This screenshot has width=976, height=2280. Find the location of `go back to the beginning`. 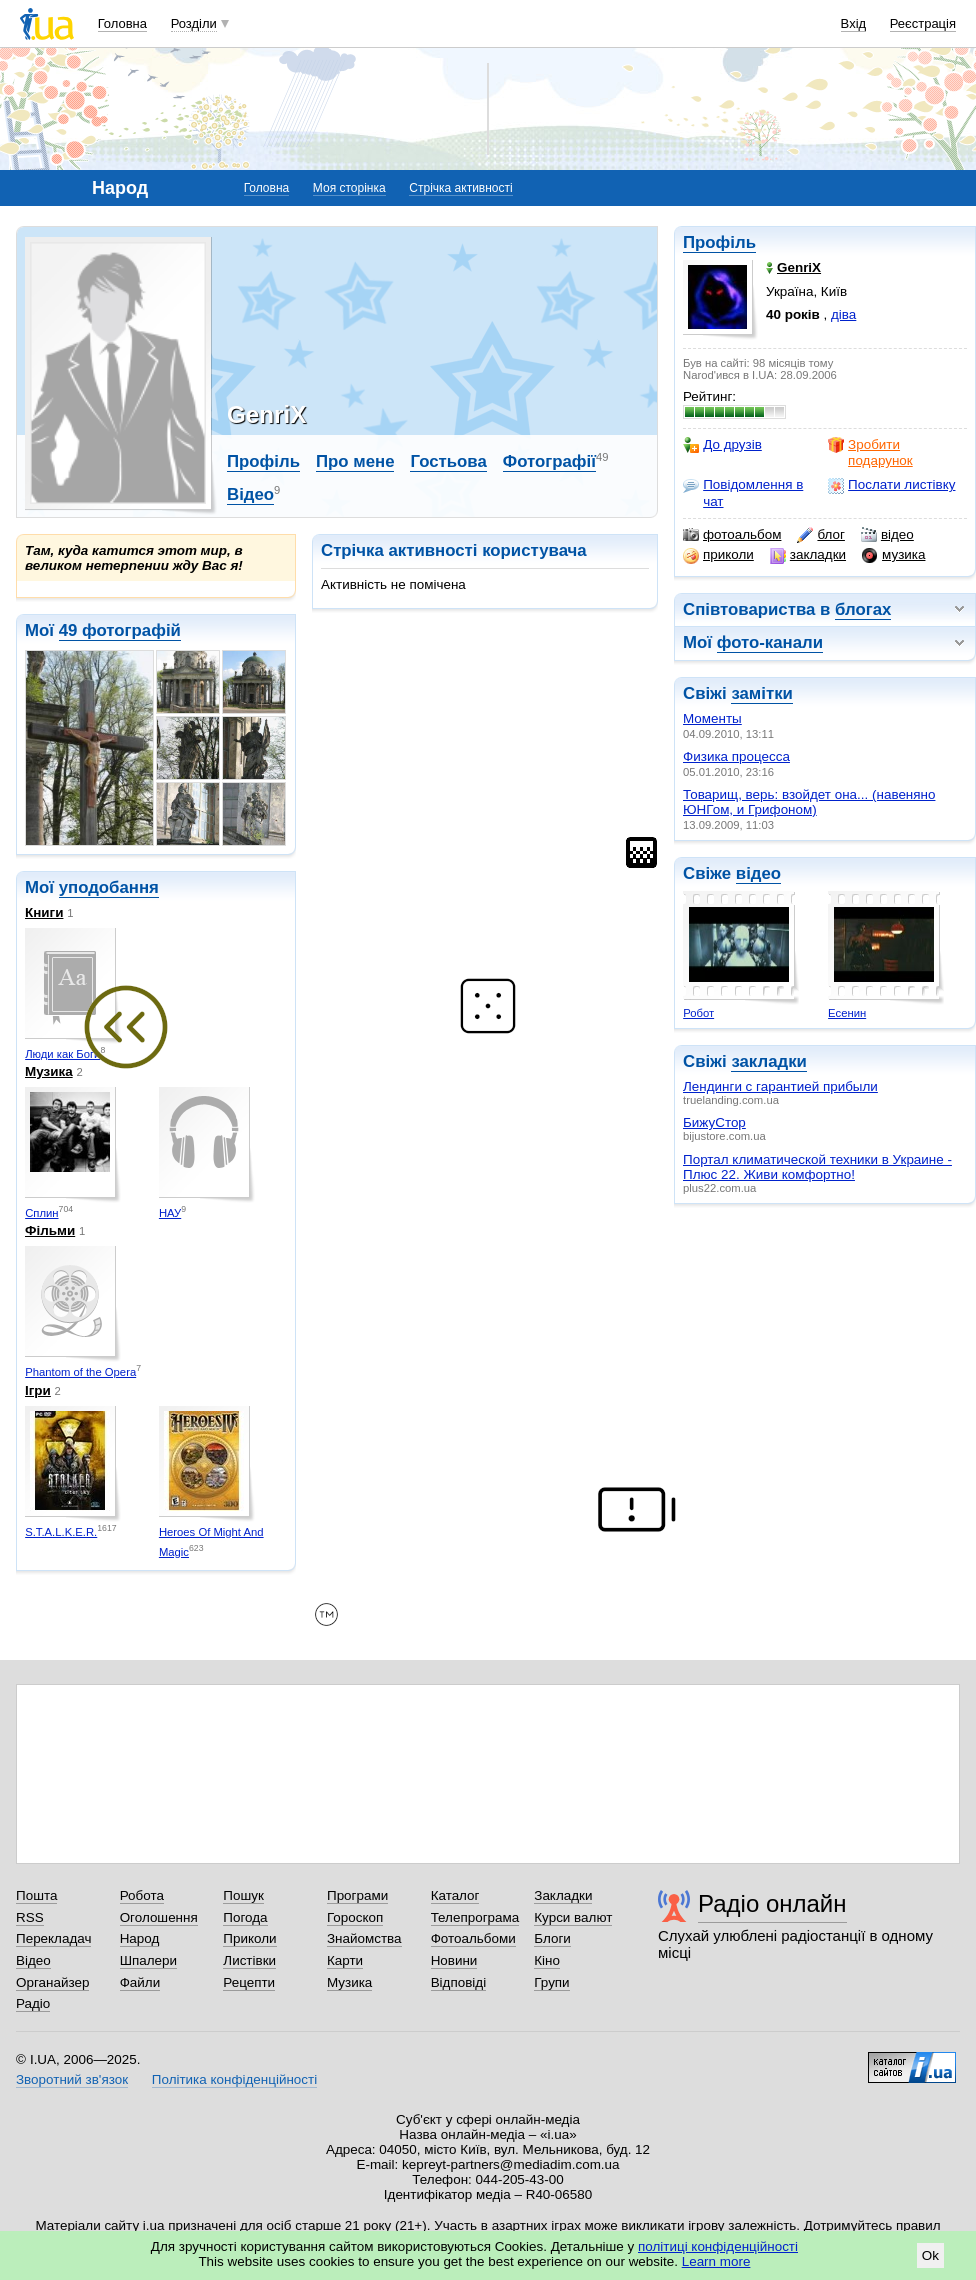

go back to the beginning is located at coordinates (126, 1027).